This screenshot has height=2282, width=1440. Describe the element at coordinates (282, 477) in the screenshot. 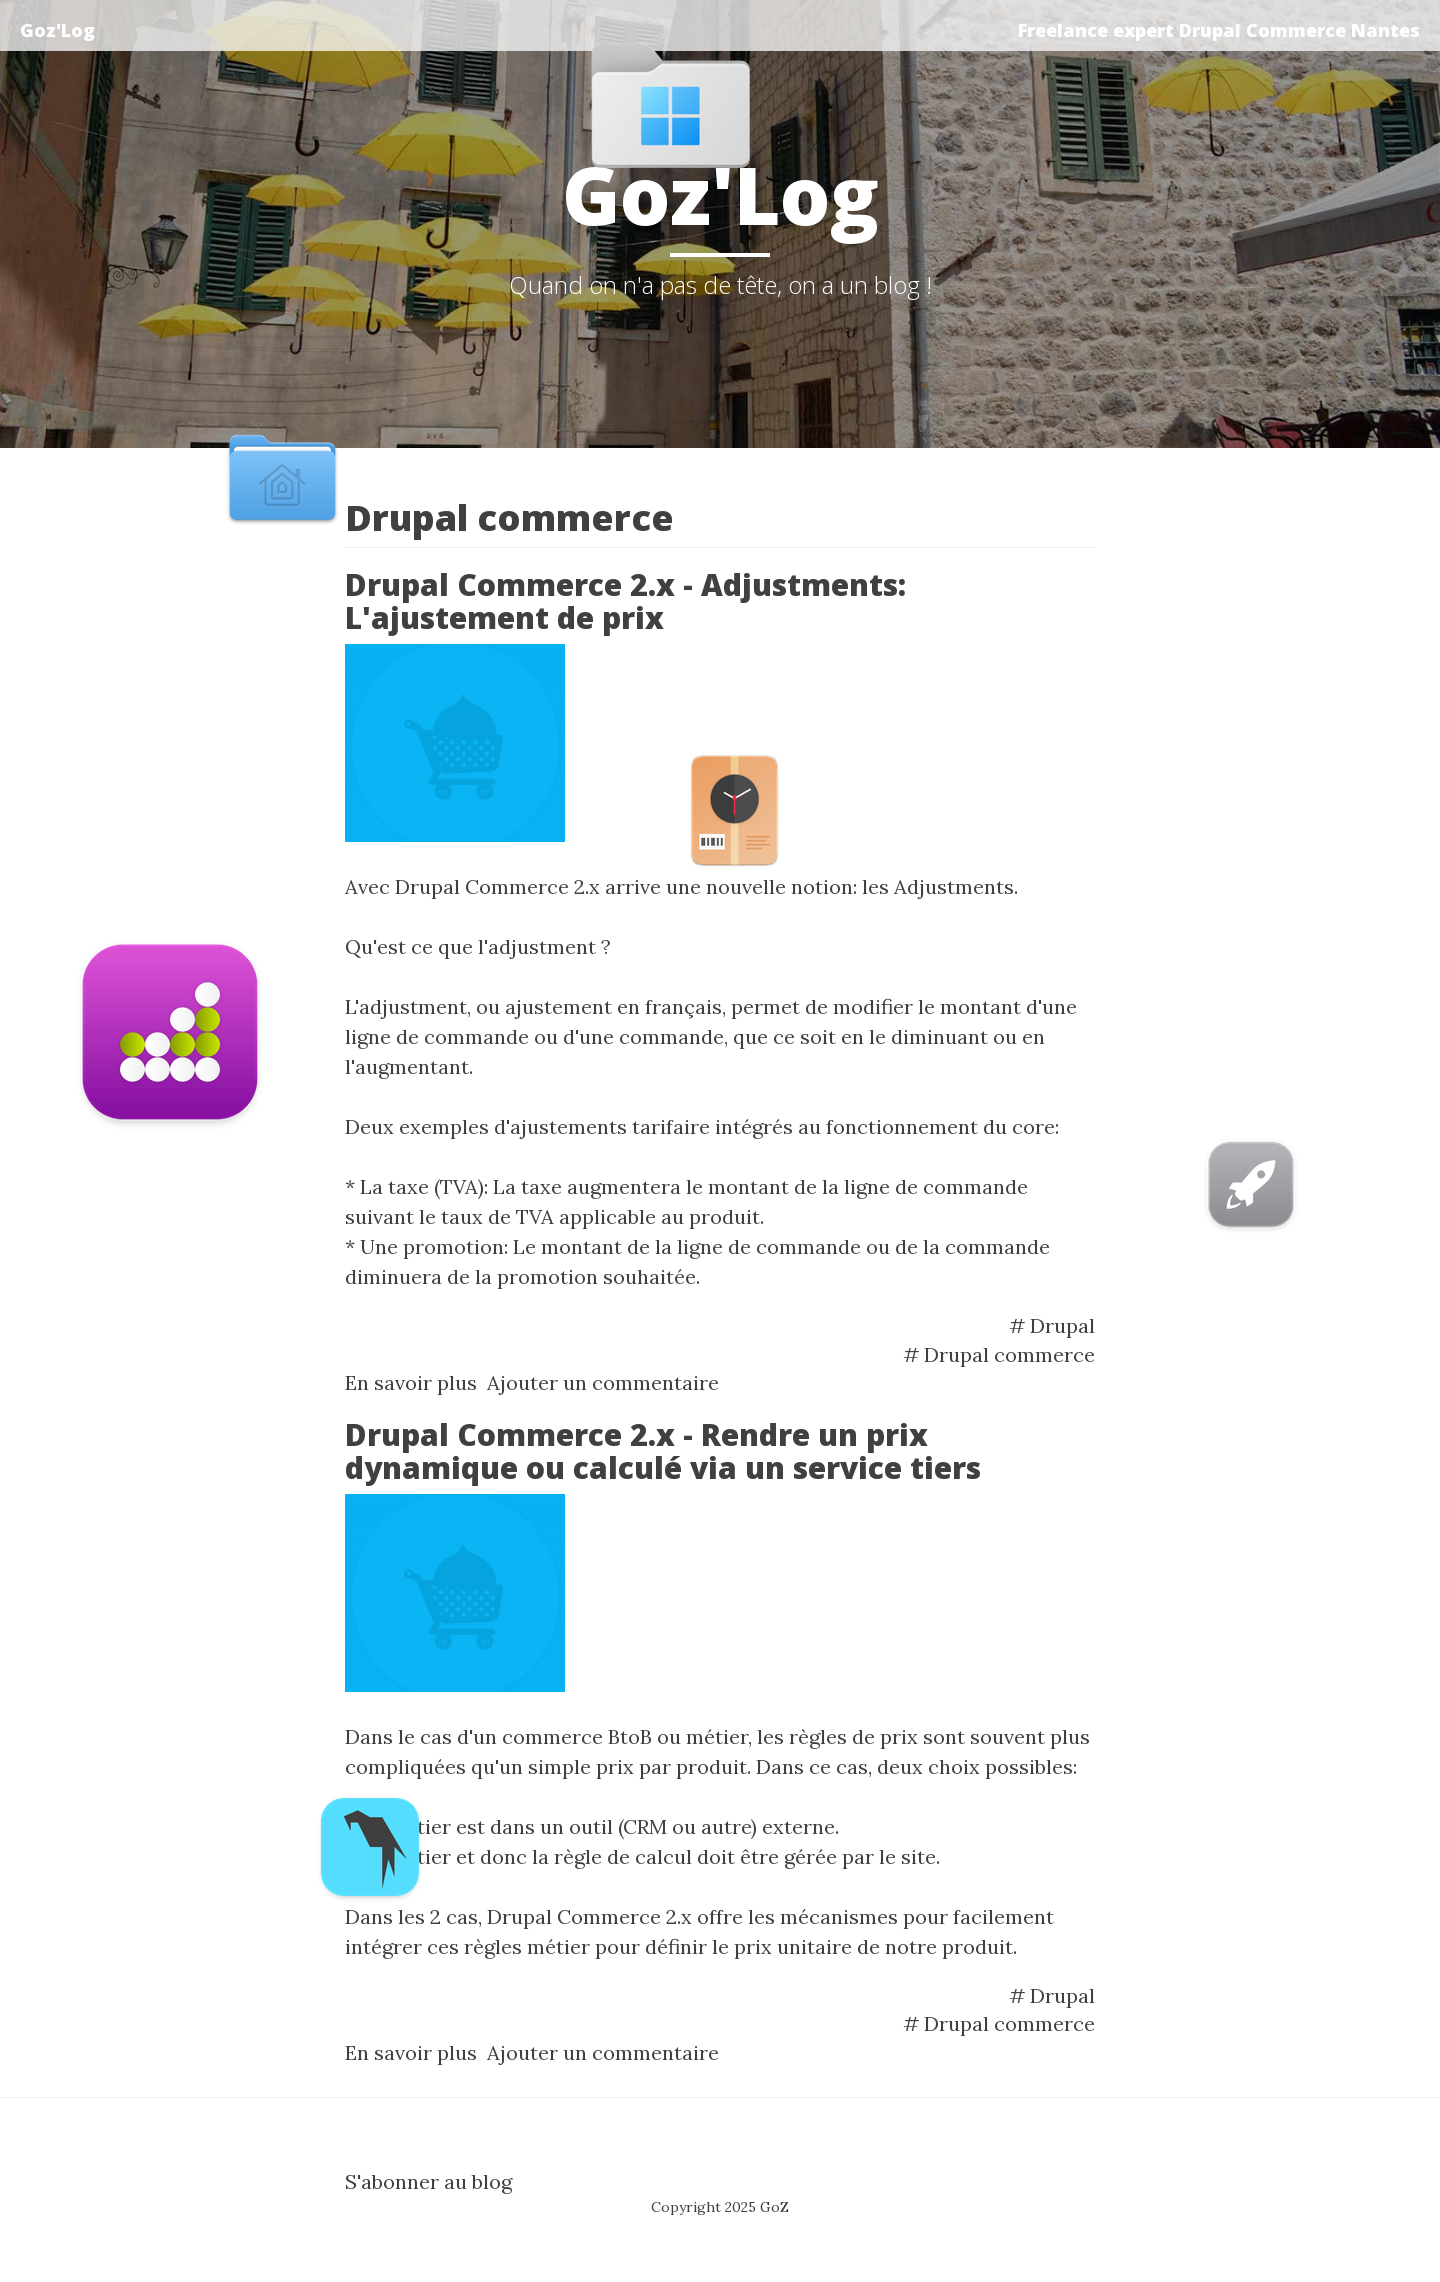

I see `open HomeKit accessories and settings folder` at that location.